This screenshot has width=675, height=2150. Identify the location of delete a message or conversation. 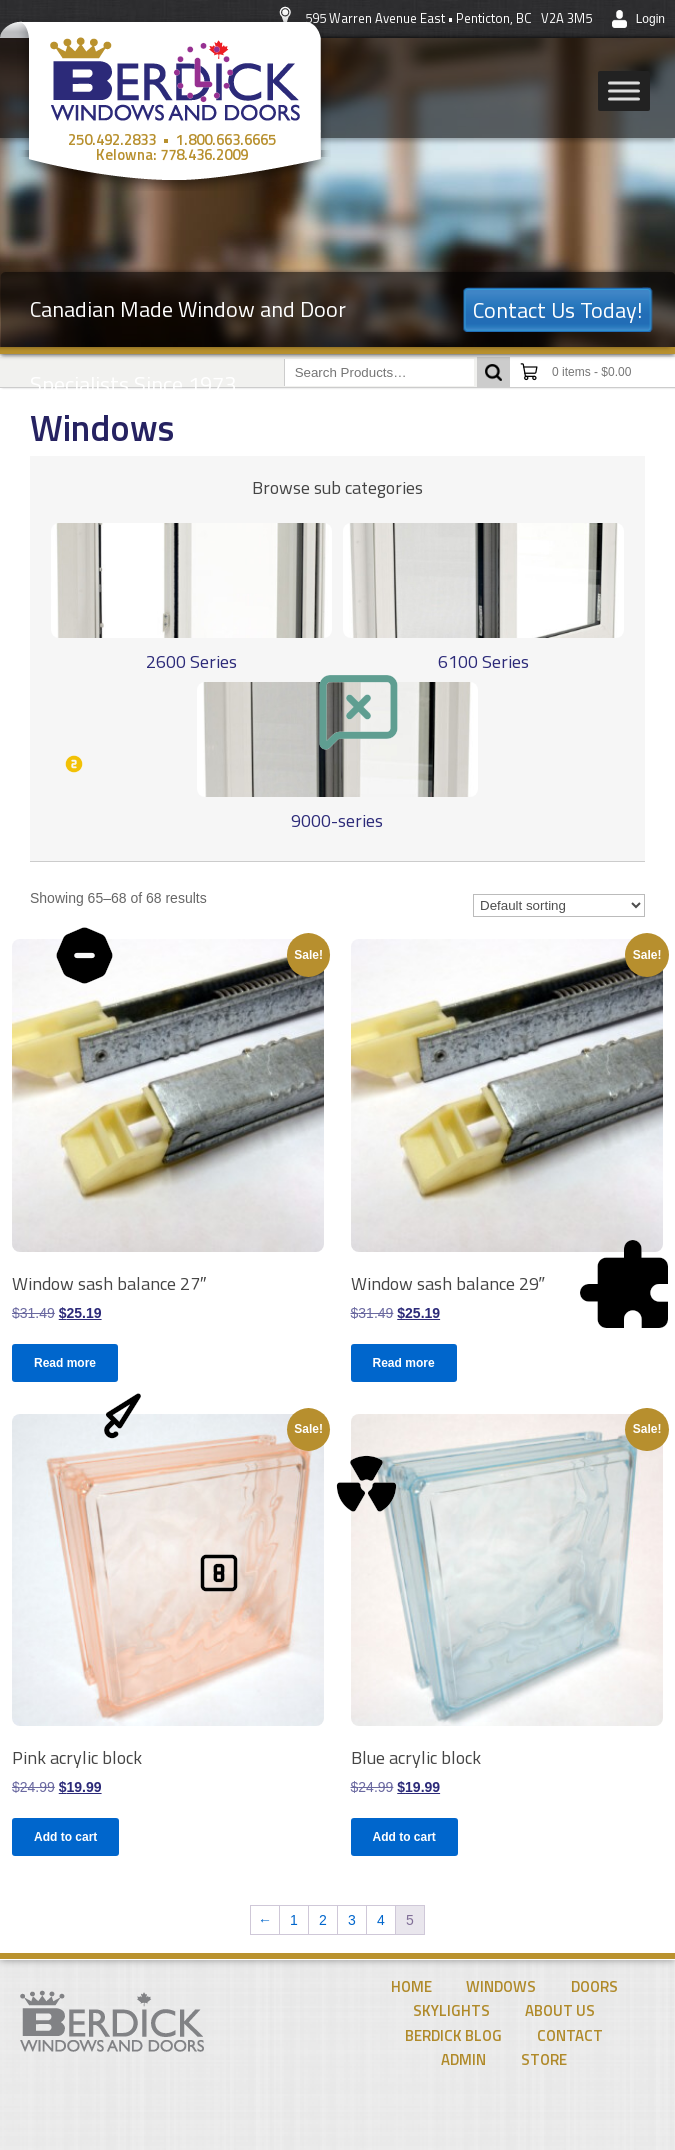
(358, 710).